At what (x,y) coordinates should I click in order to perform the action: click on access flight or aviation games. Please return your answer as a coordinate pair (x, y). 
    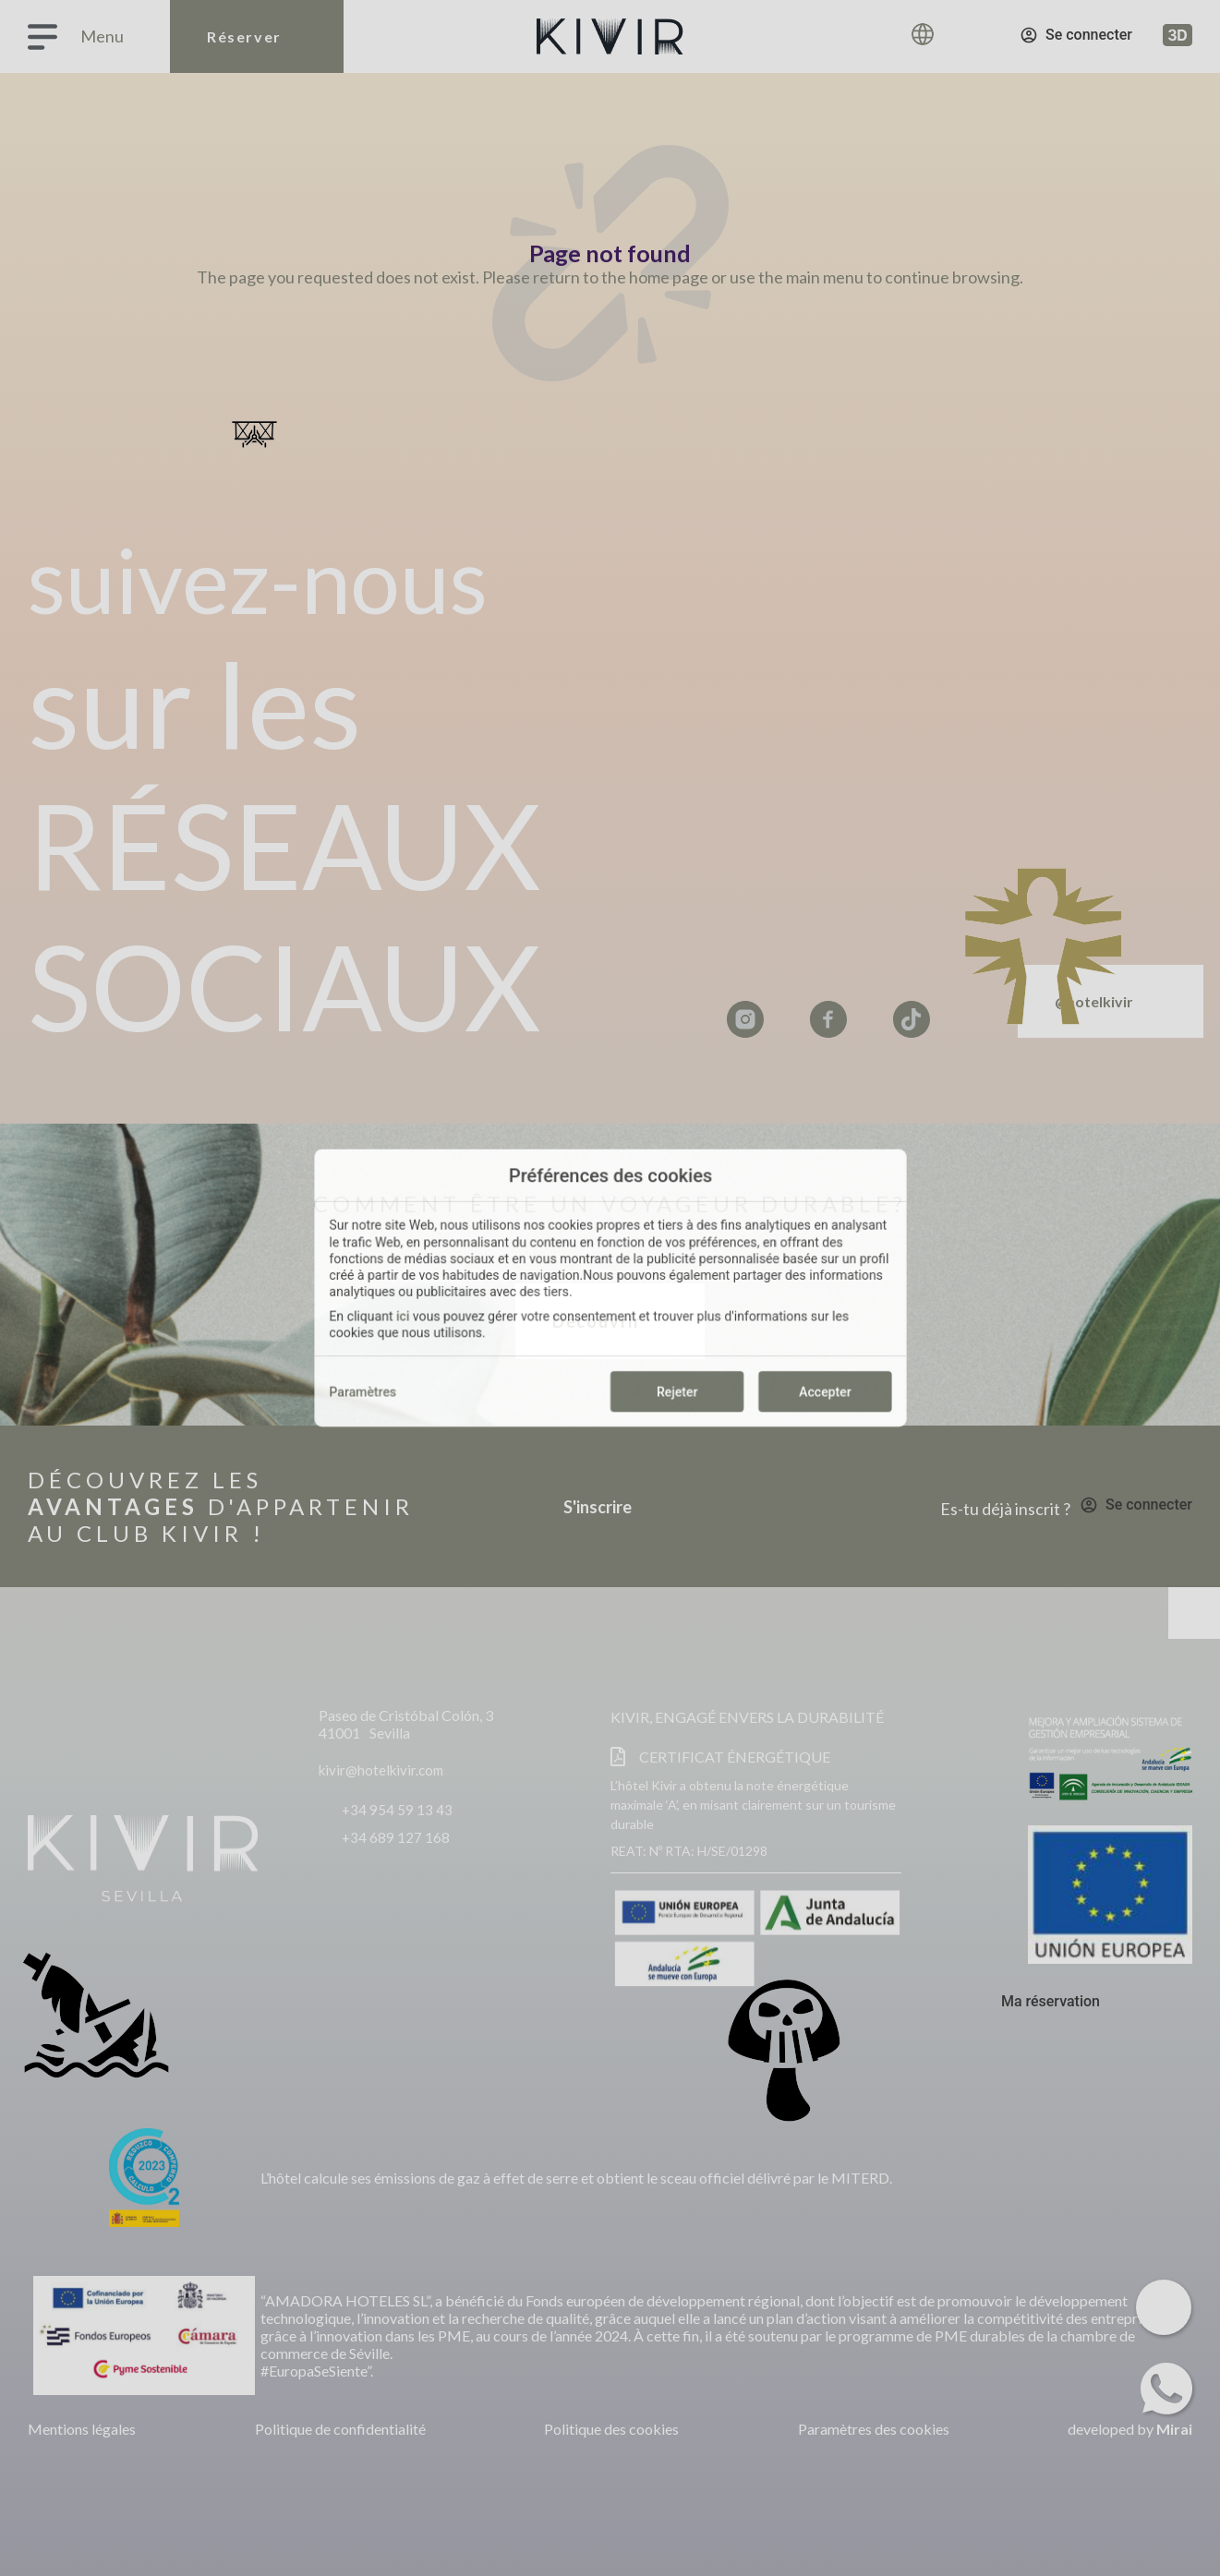
    Looking at the image, I should click on (254, 434).